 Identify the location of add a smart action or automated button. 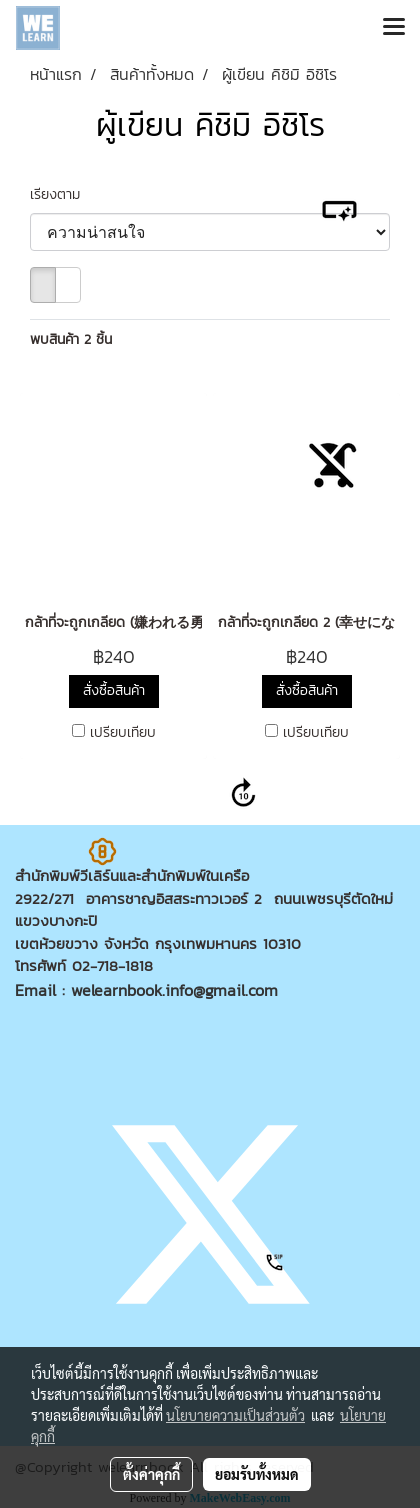
(339, 209).